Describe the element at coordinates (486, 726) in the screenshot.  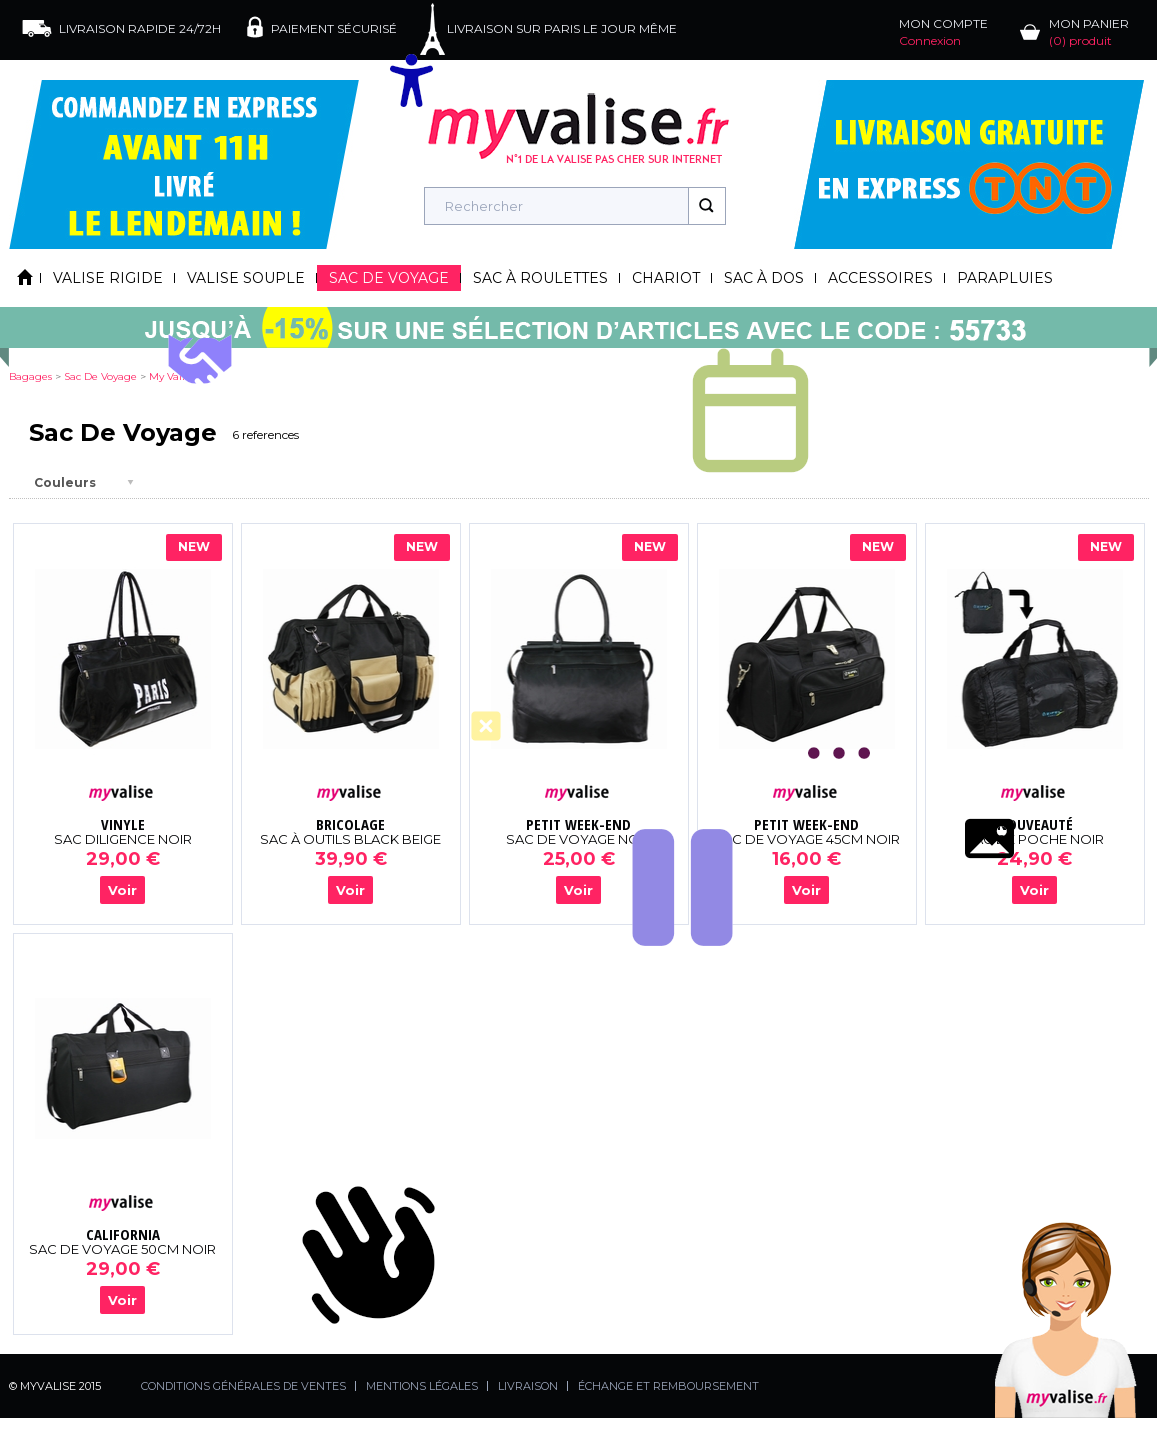
I see `close or dismiss a dialog` at that location.